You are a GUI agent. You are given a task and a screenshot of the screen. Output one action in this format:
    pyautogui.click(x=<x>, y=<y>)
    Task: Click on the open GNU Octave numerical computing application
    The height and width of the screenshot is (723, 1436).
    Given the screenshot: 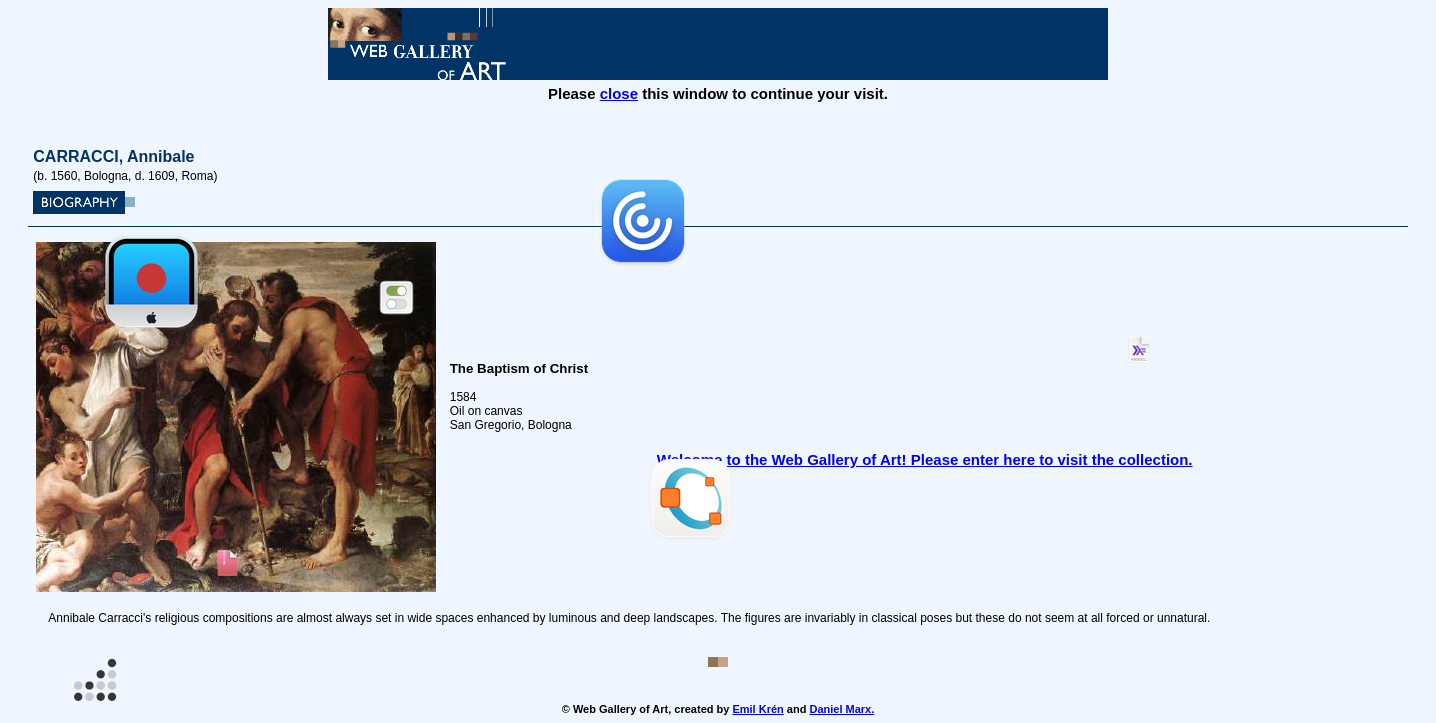 What is the action you would take?
    pyautogui.click(x=691, y=497)
    